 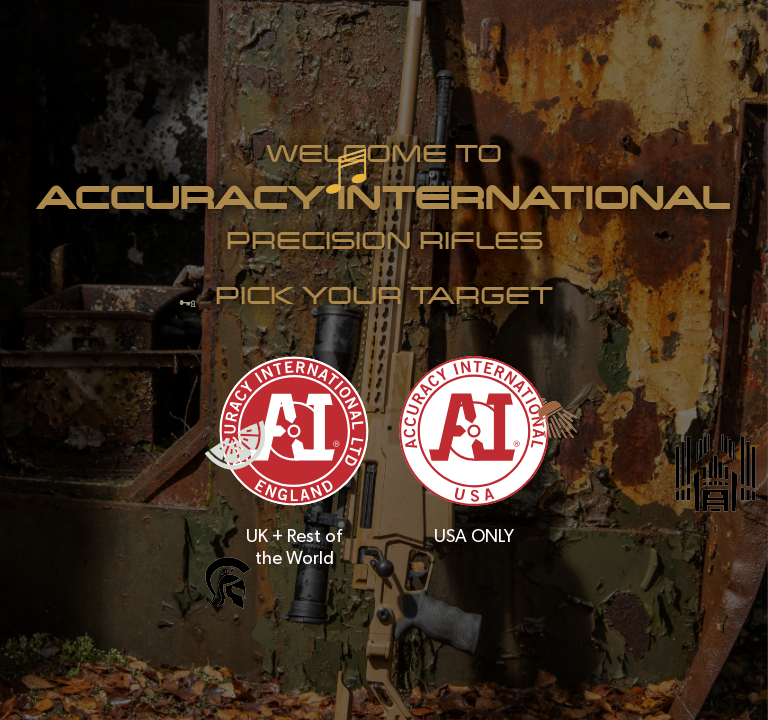 What do you see at coordinates (187, 303) in the screenshot?
I see `unlock a secured item or feature` at bounding box center [187, 303].